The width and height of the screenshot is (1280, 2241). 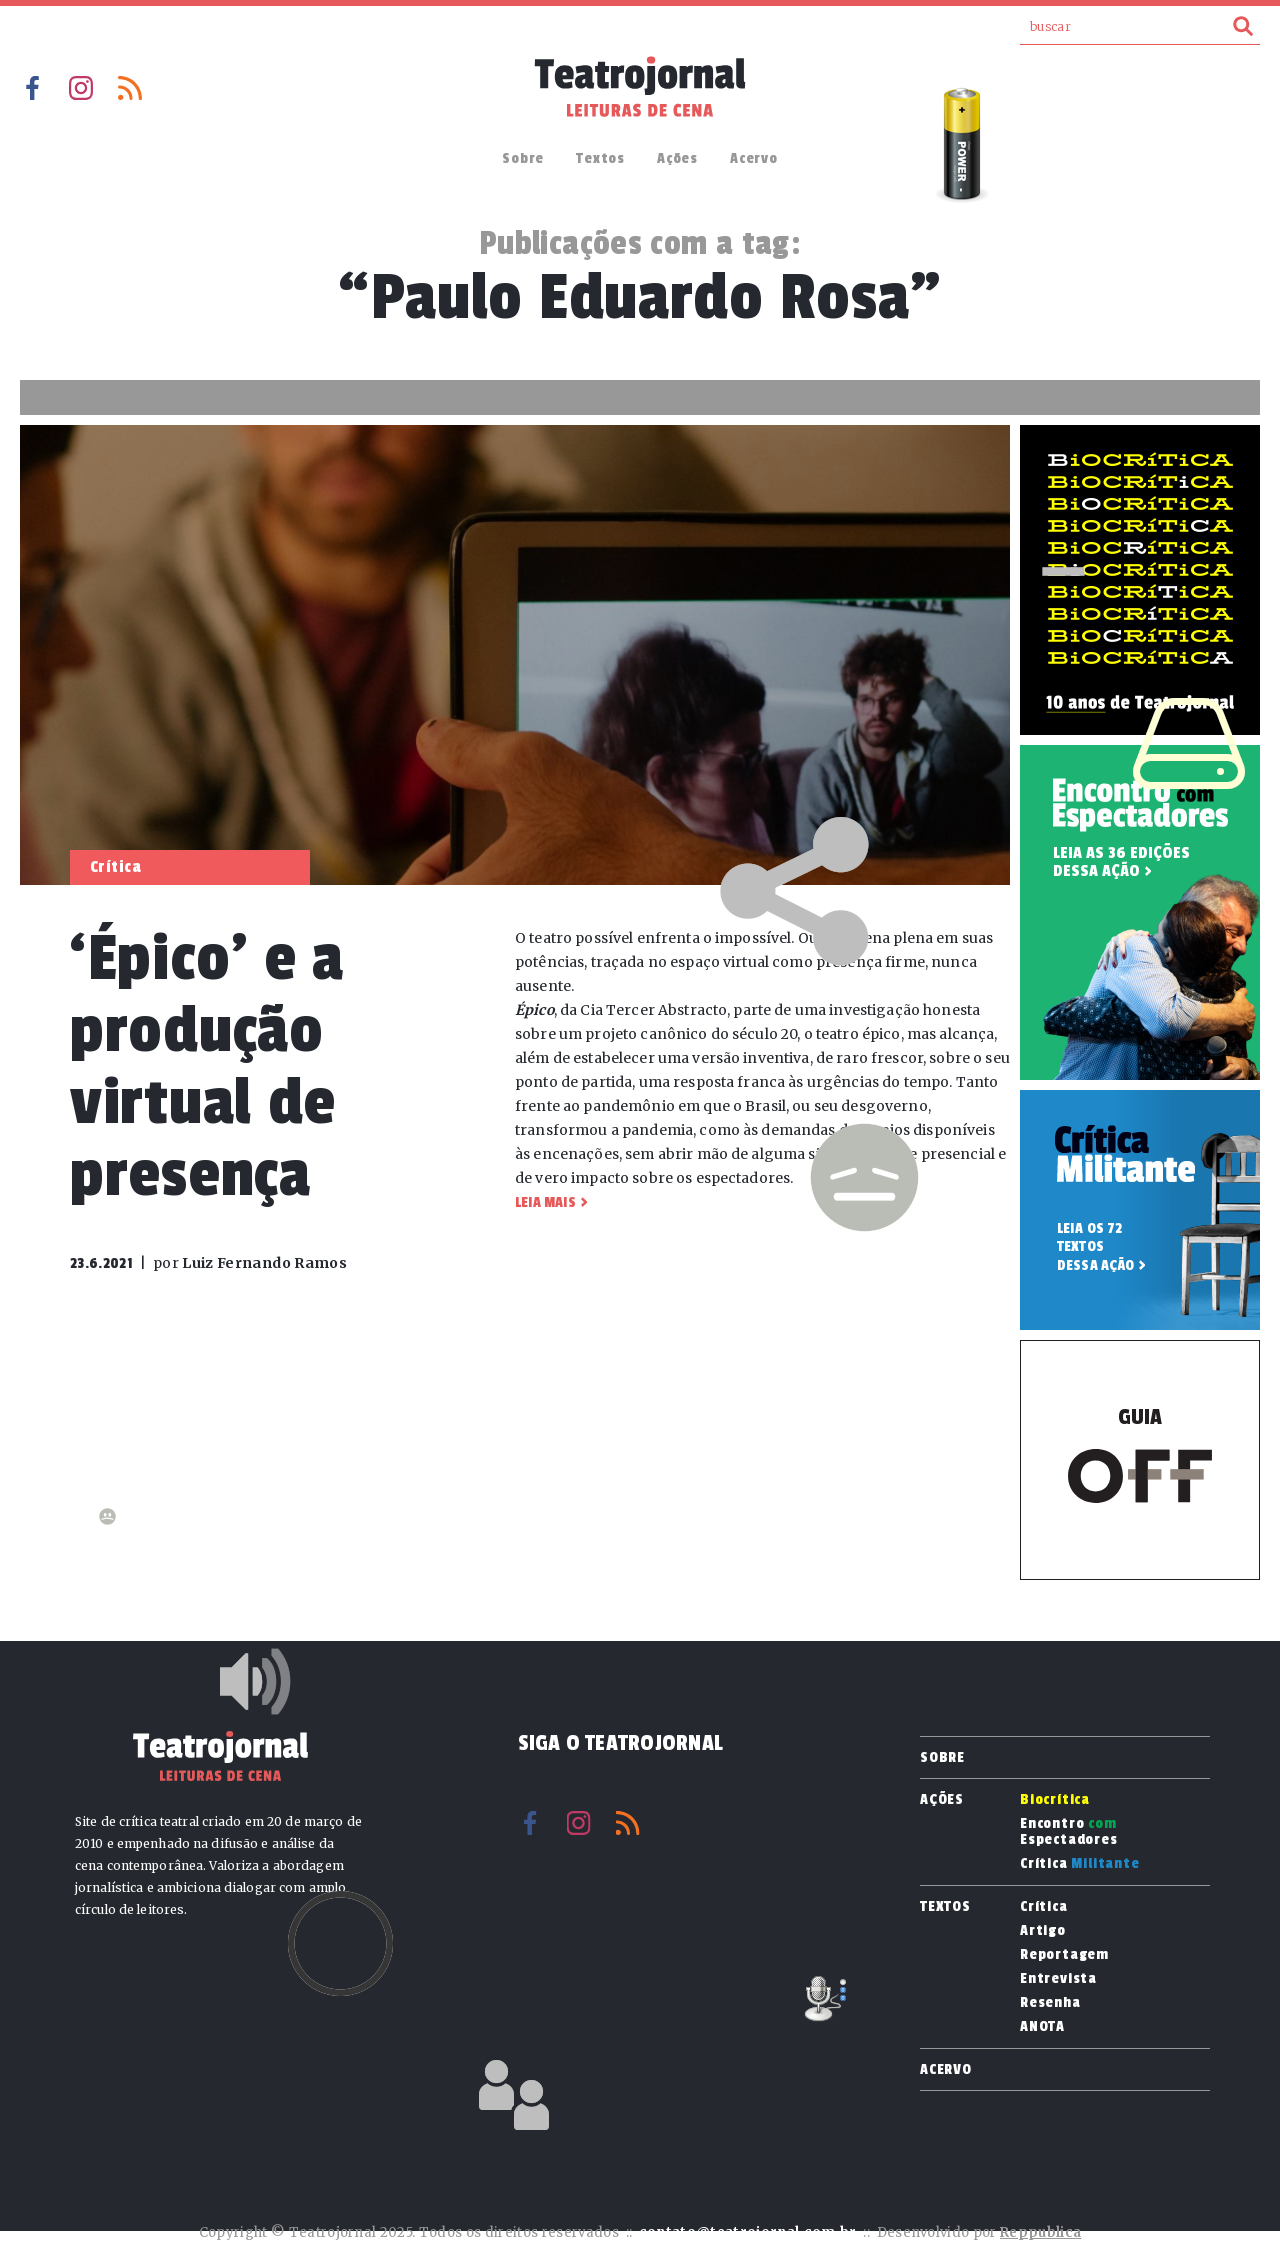 What do you see at coordinates (1189, 740) in the screenshot?
I see `eject or safely remove external drive` at bounding box center [1189, 740].